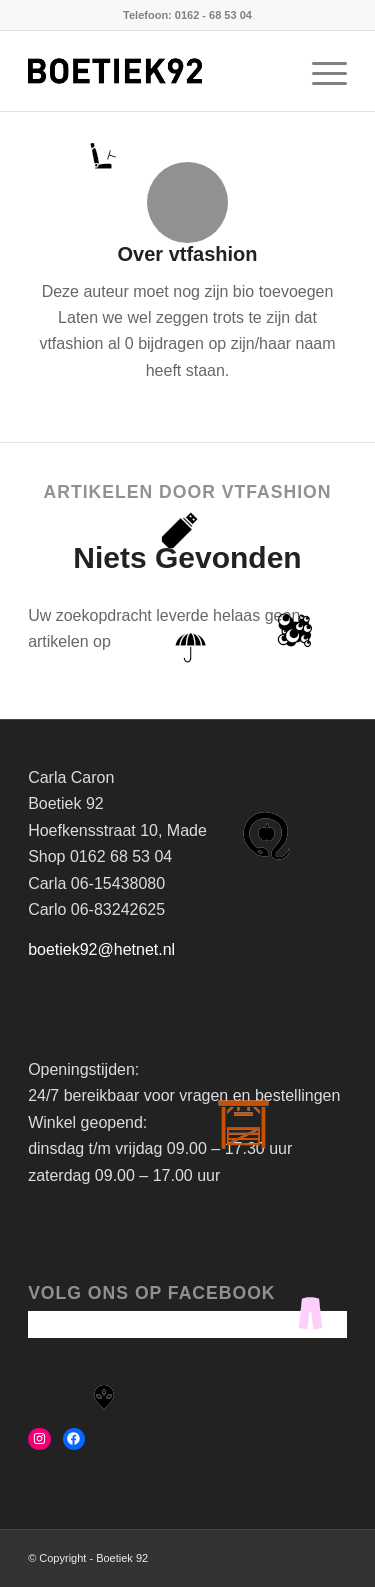 This screenshot has width=375, height=1587. Describe the element at coordinates (104, 1397) in the screenshot. I see `alien character or avatar selection` at that location.